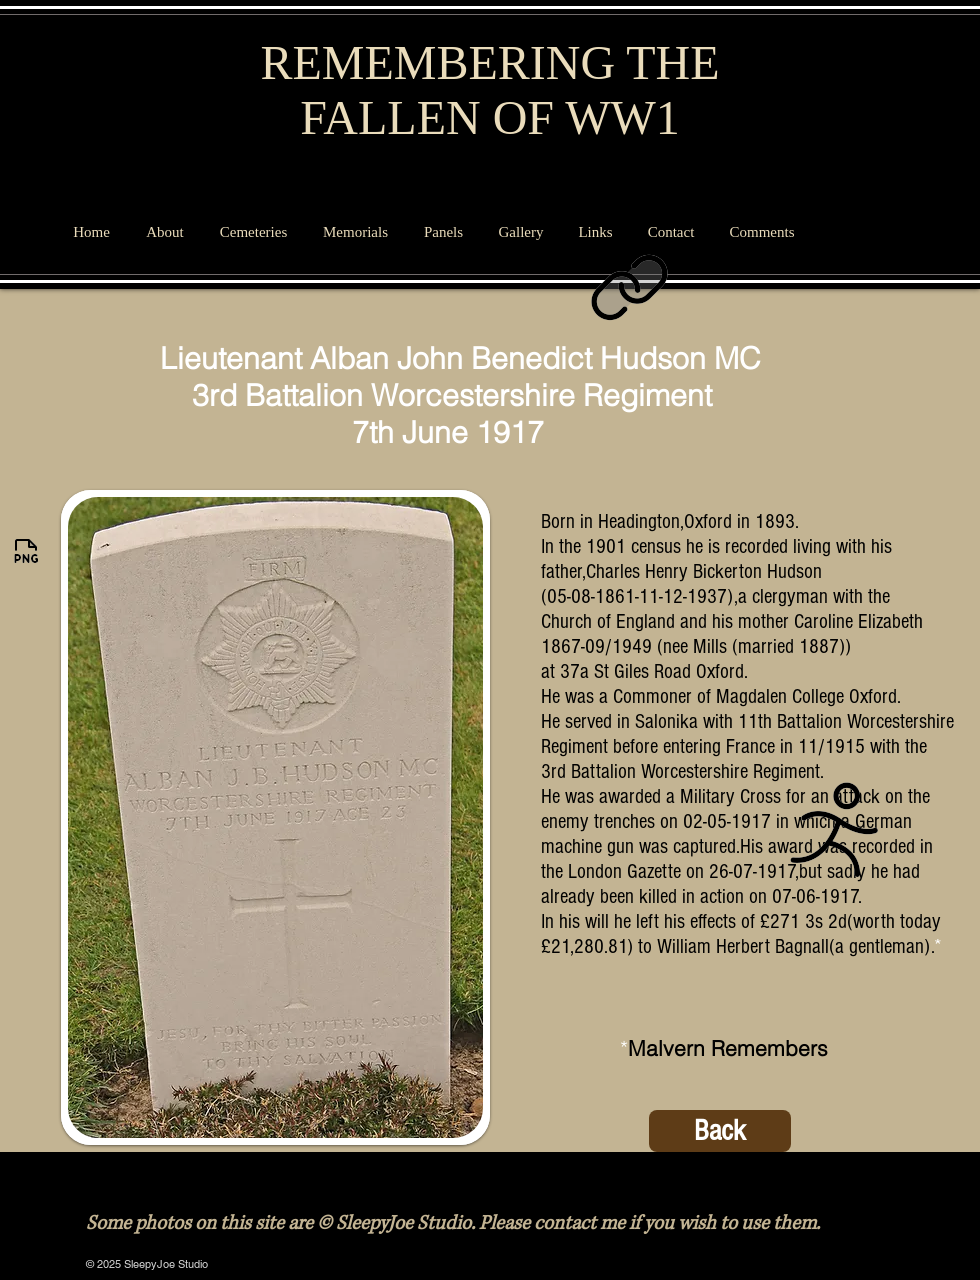 This screenshot has height=1280, width=980. What do you see at coordinates (26, 552) in the screenshot?
I see `a PNG image file` at bounding box center [26, 552].